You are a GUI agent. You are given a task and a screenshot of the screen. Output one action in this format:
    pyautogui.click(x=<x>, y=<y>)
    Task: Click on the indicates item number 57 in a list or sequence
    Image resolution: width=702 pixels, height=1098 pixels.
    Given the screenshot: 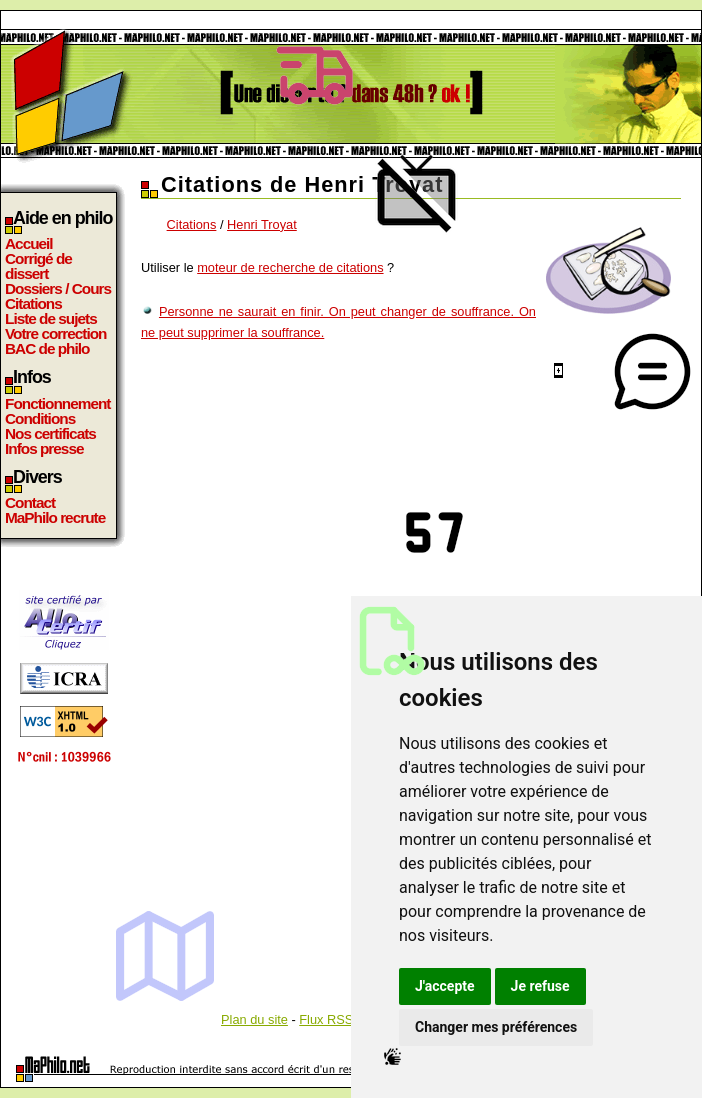 What is the action you would take?
    pyautogui.click(x=434, y=532)
    